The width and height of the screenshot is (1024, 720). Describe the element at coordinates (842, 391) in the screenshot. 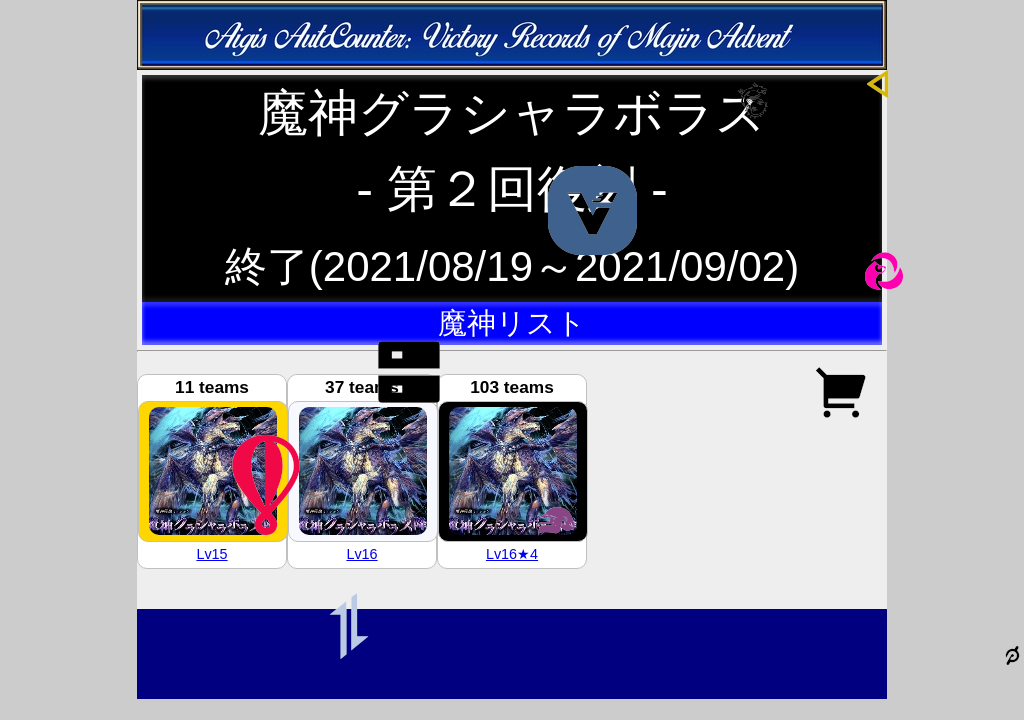

I see `view your shopping cart` at that location.